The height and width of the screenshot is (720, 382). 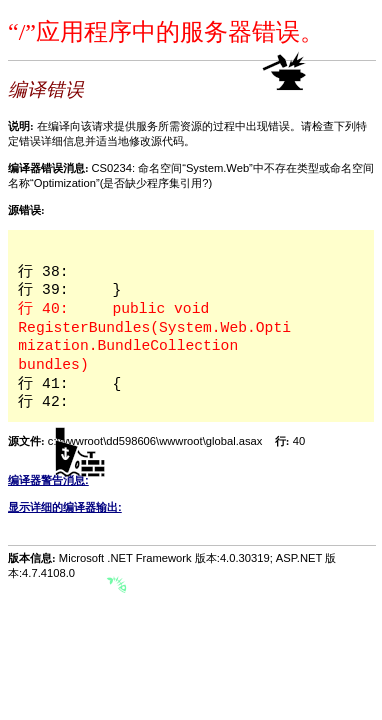 I want to click on indicates an empty or depleted resource, so click(x=116, y=584).